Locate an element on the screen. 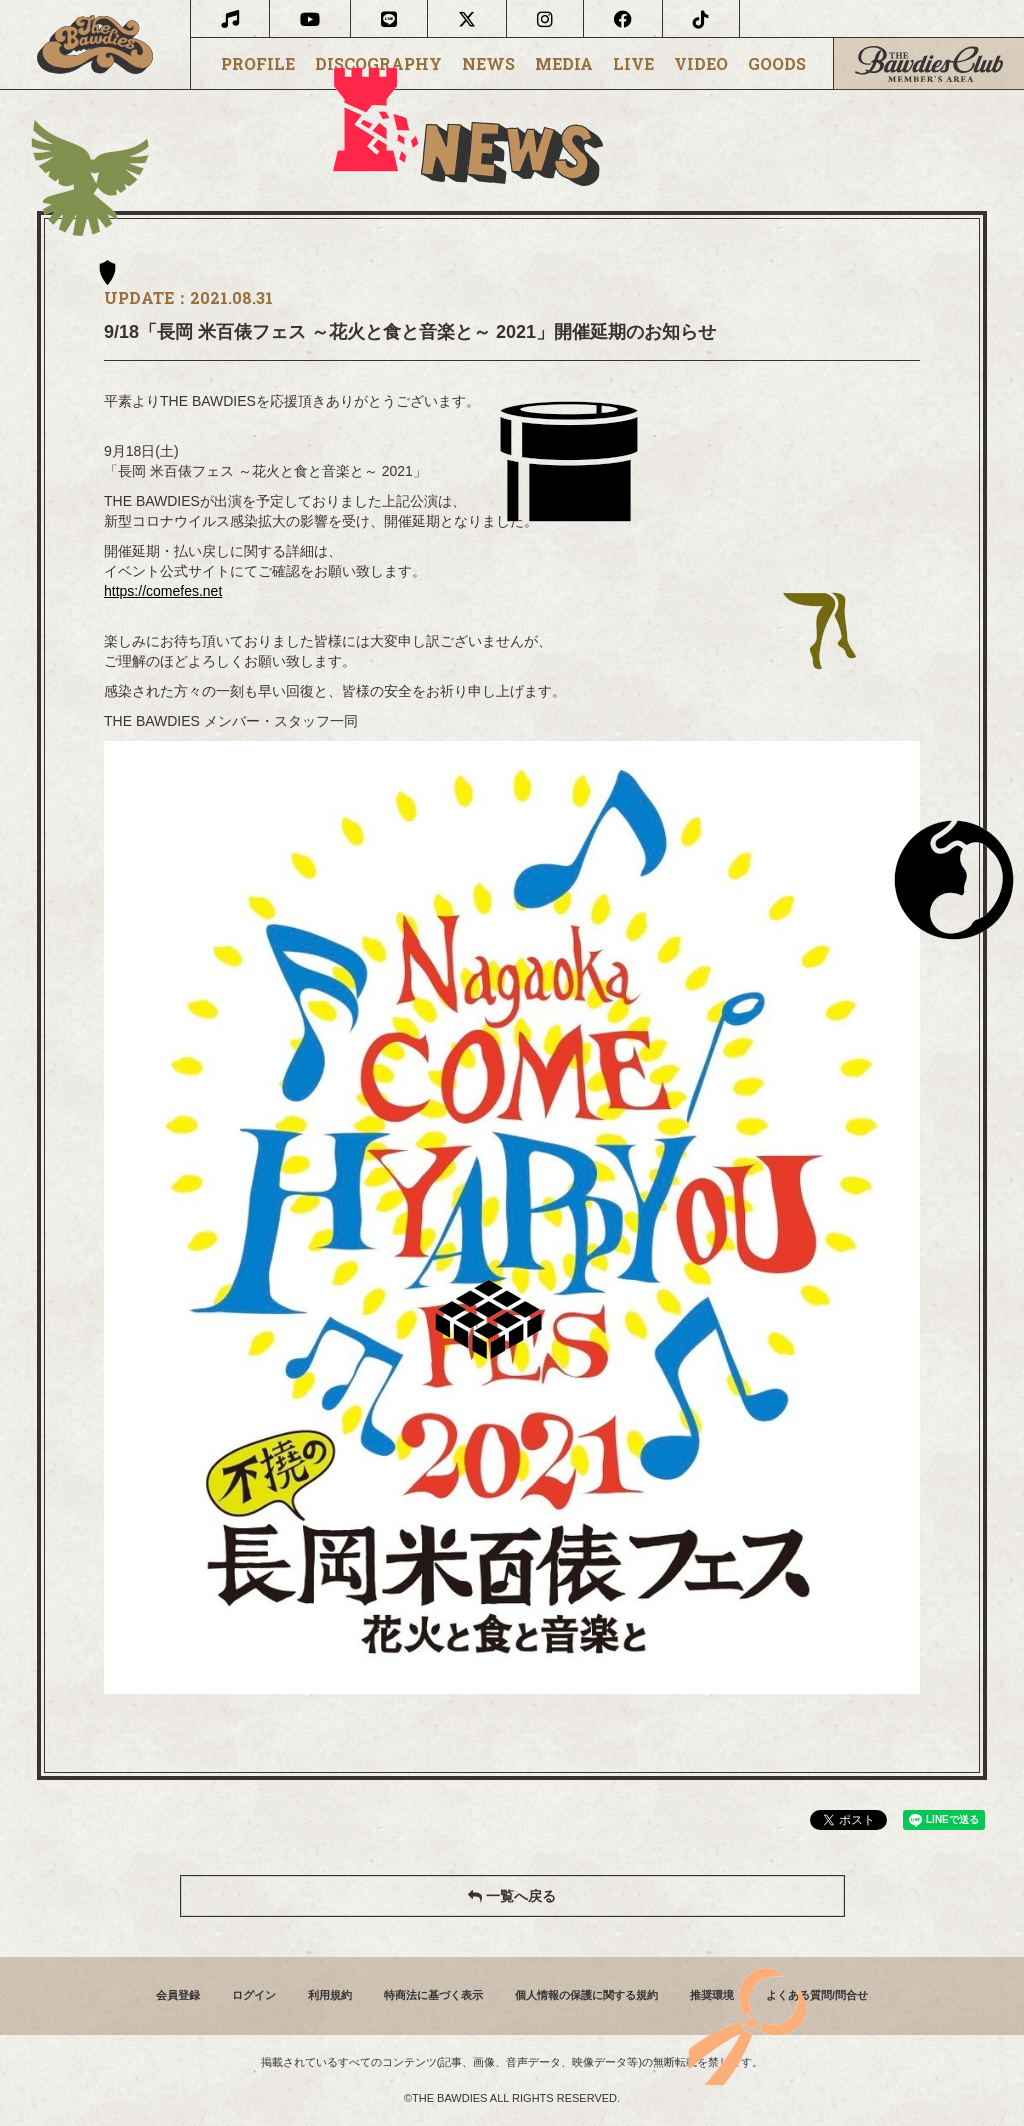 The height and width of the screenshot is (2126, 1024). select or place a platform tile is located at coordinates (488, 1319).